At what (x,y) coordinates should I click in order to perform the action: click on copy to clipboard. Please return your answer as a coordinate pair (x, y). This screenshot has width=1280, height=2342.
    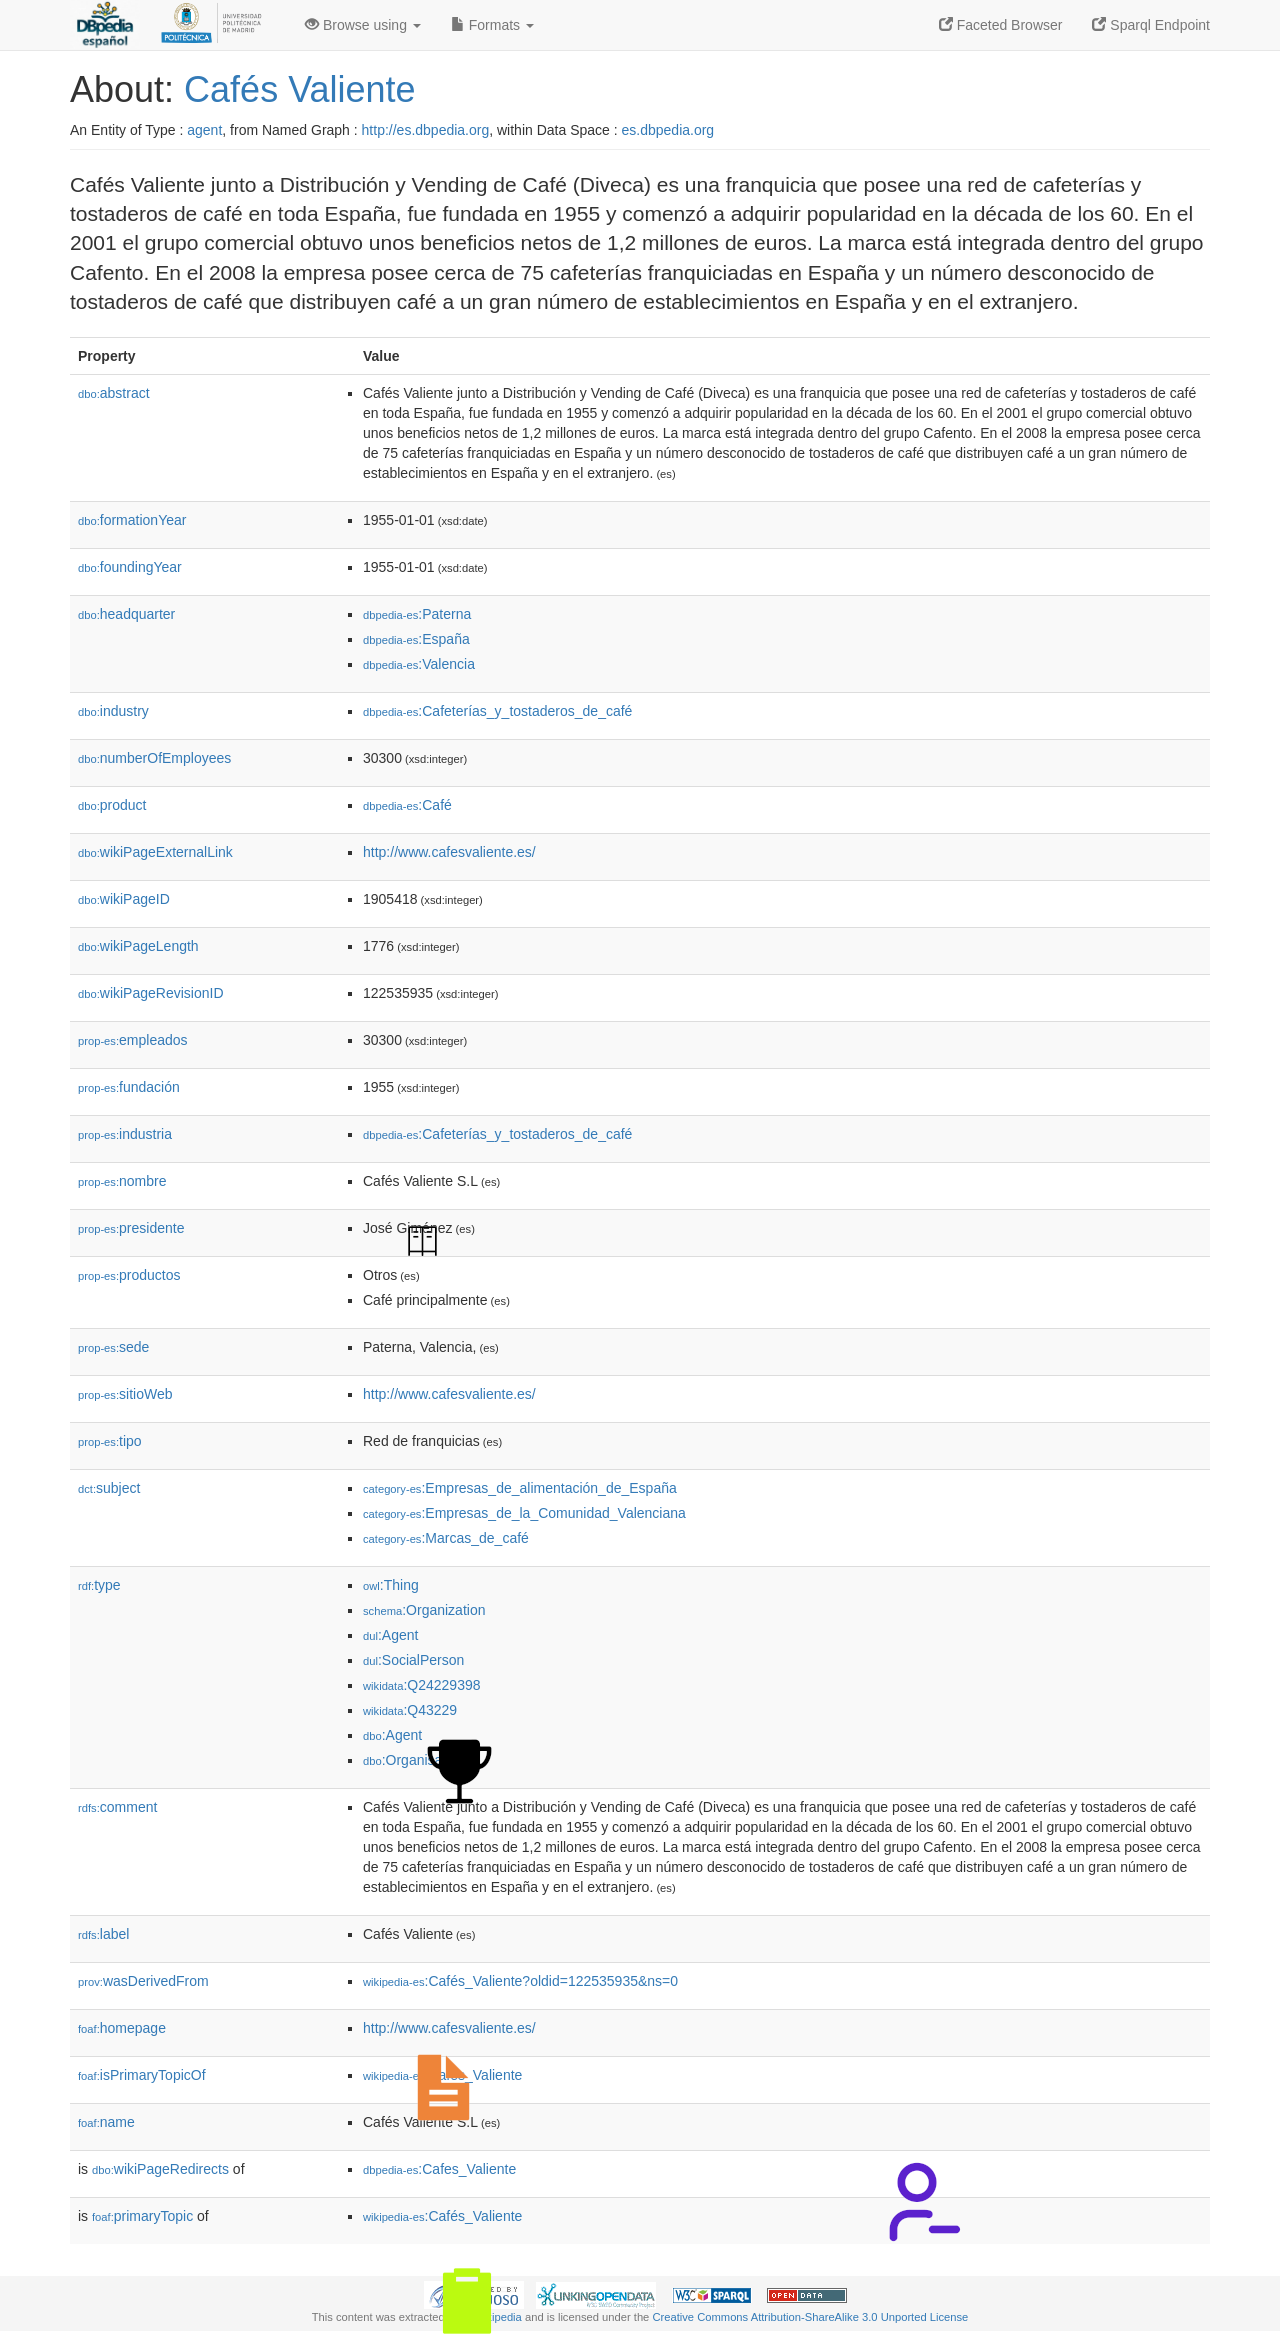
    Looking at the image, I should click on (467, 2301).